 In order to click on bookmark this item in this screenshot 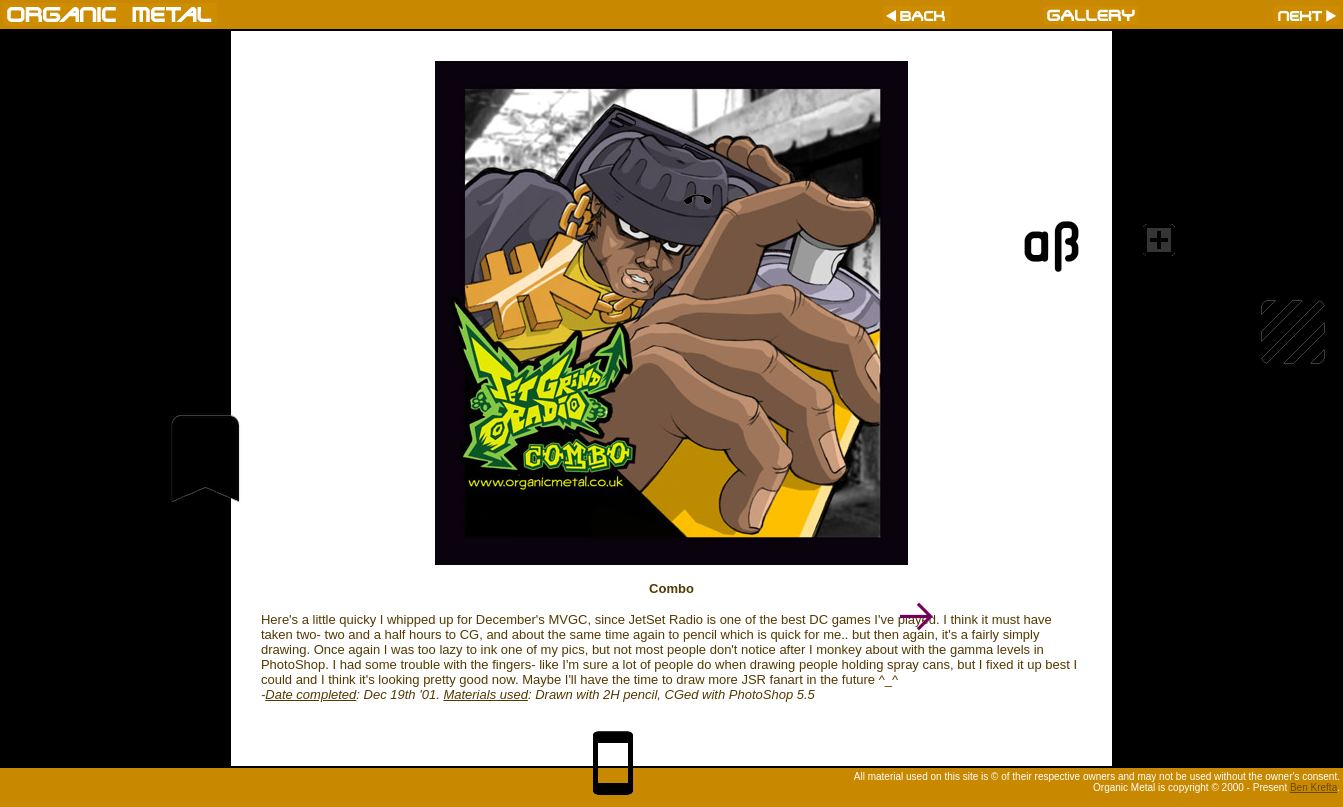, I will do `click(205, 458)`.